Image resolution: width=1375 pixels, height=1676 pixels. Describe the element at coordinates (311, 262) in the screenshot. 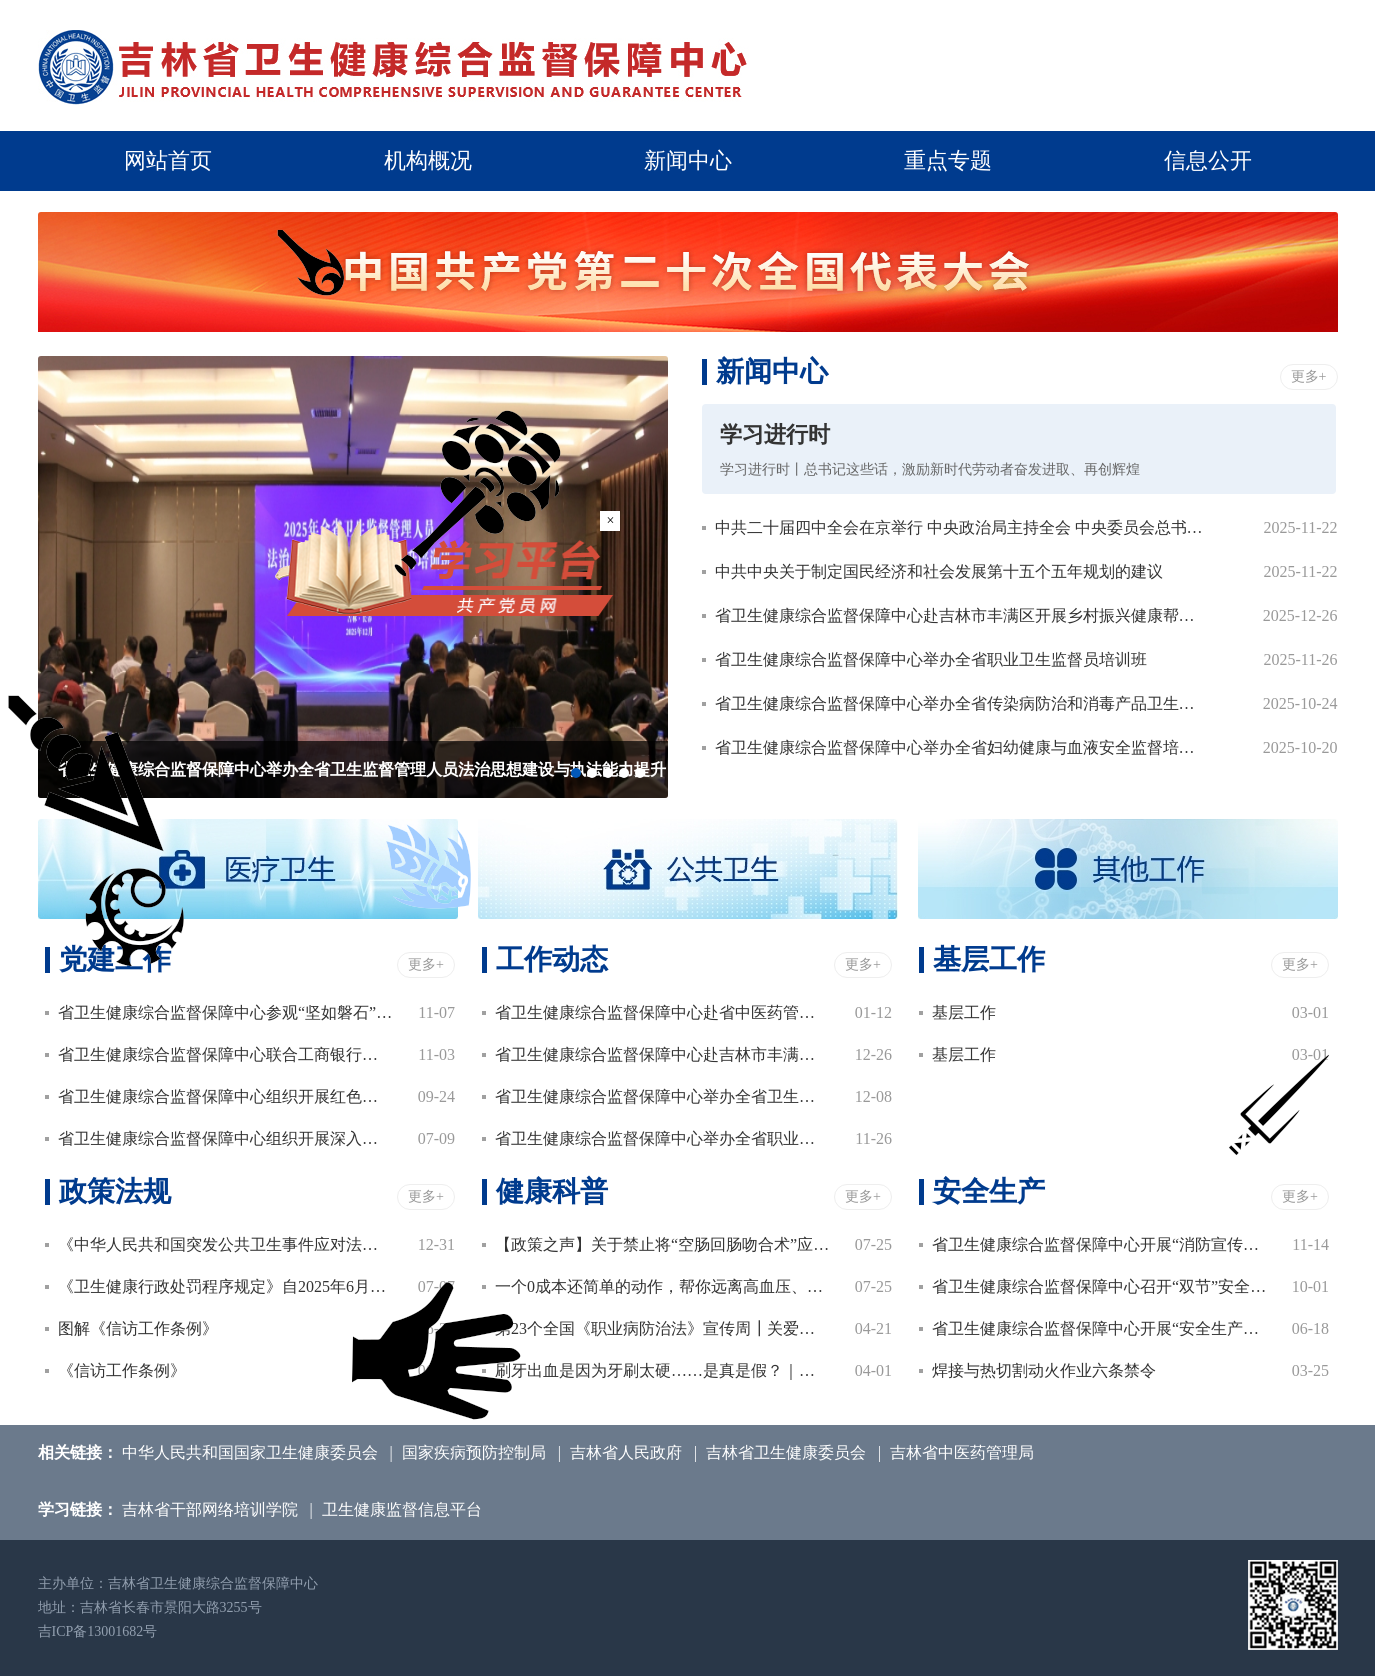

I see `cast a fire spell or ability` at that location.